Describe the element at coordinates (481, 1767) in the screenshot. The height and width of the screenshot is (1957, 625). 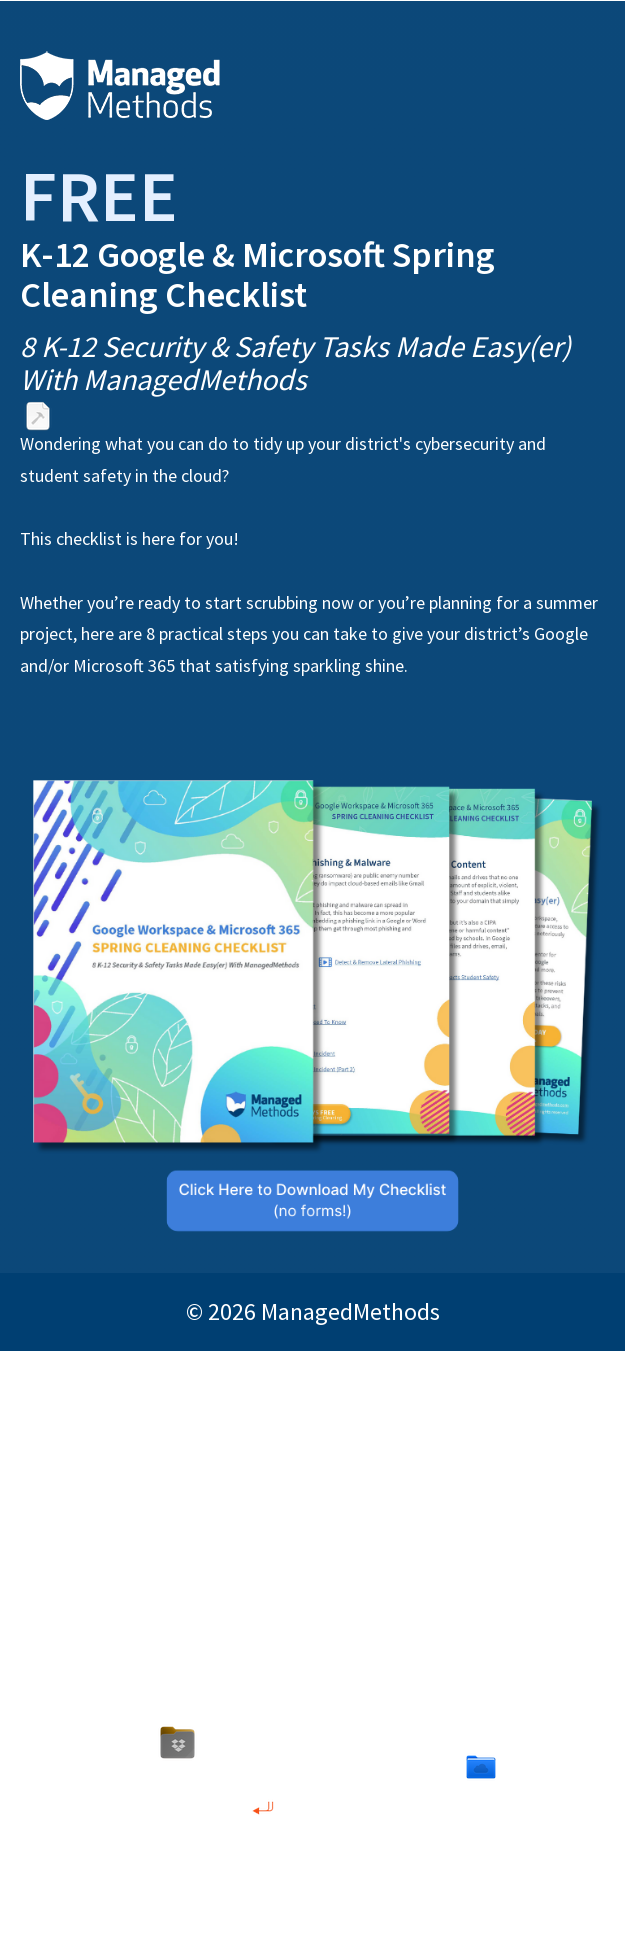
I see `access cloud-synced files and folders` at that location.